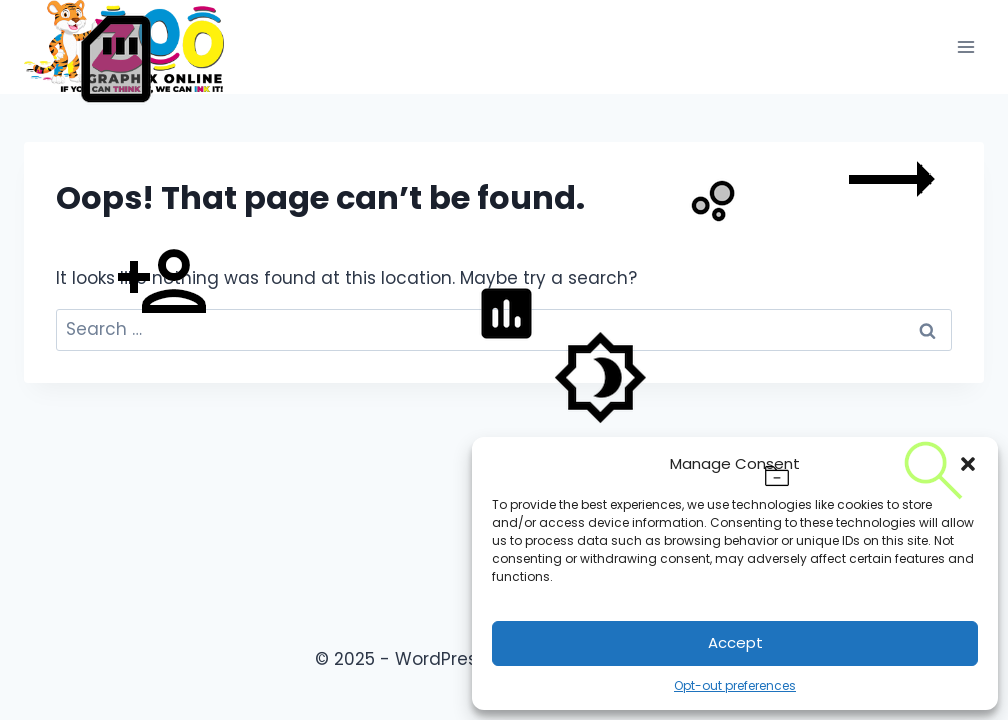 This screenshot has height=720, width=1008. What do you see at coordinates (777, 476) in the screenshot?
I see `remove a folder` at bounding box center [777, 476].